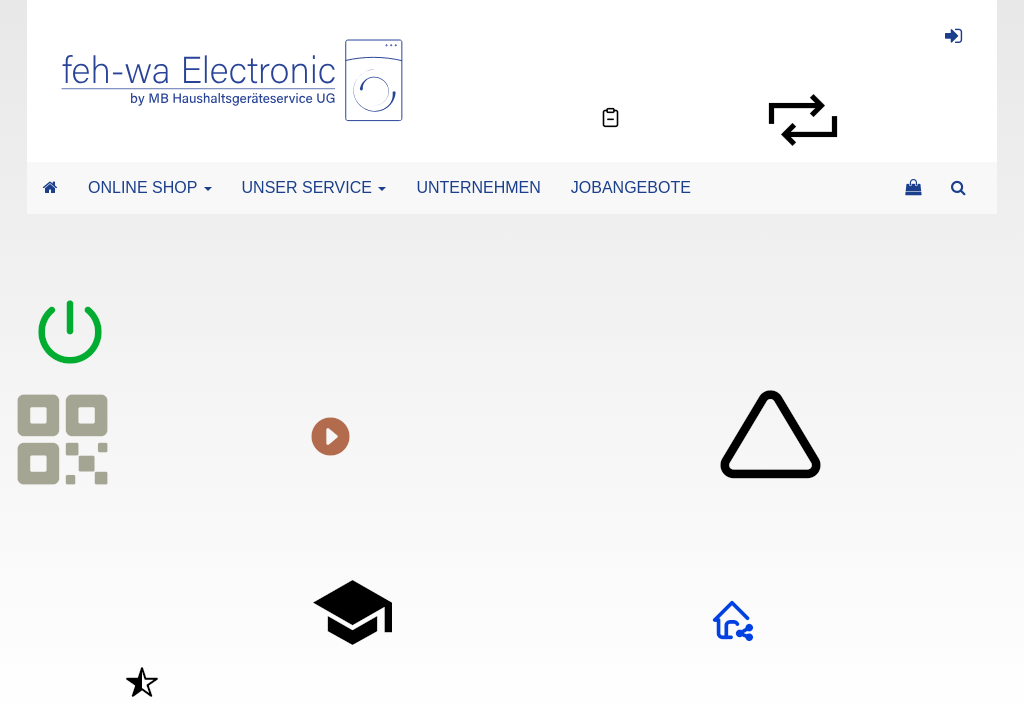 Image resolution: width=1024 pixels, height=720 pixels. I want to click on indicates a warning or caution state, so click(770, 434).